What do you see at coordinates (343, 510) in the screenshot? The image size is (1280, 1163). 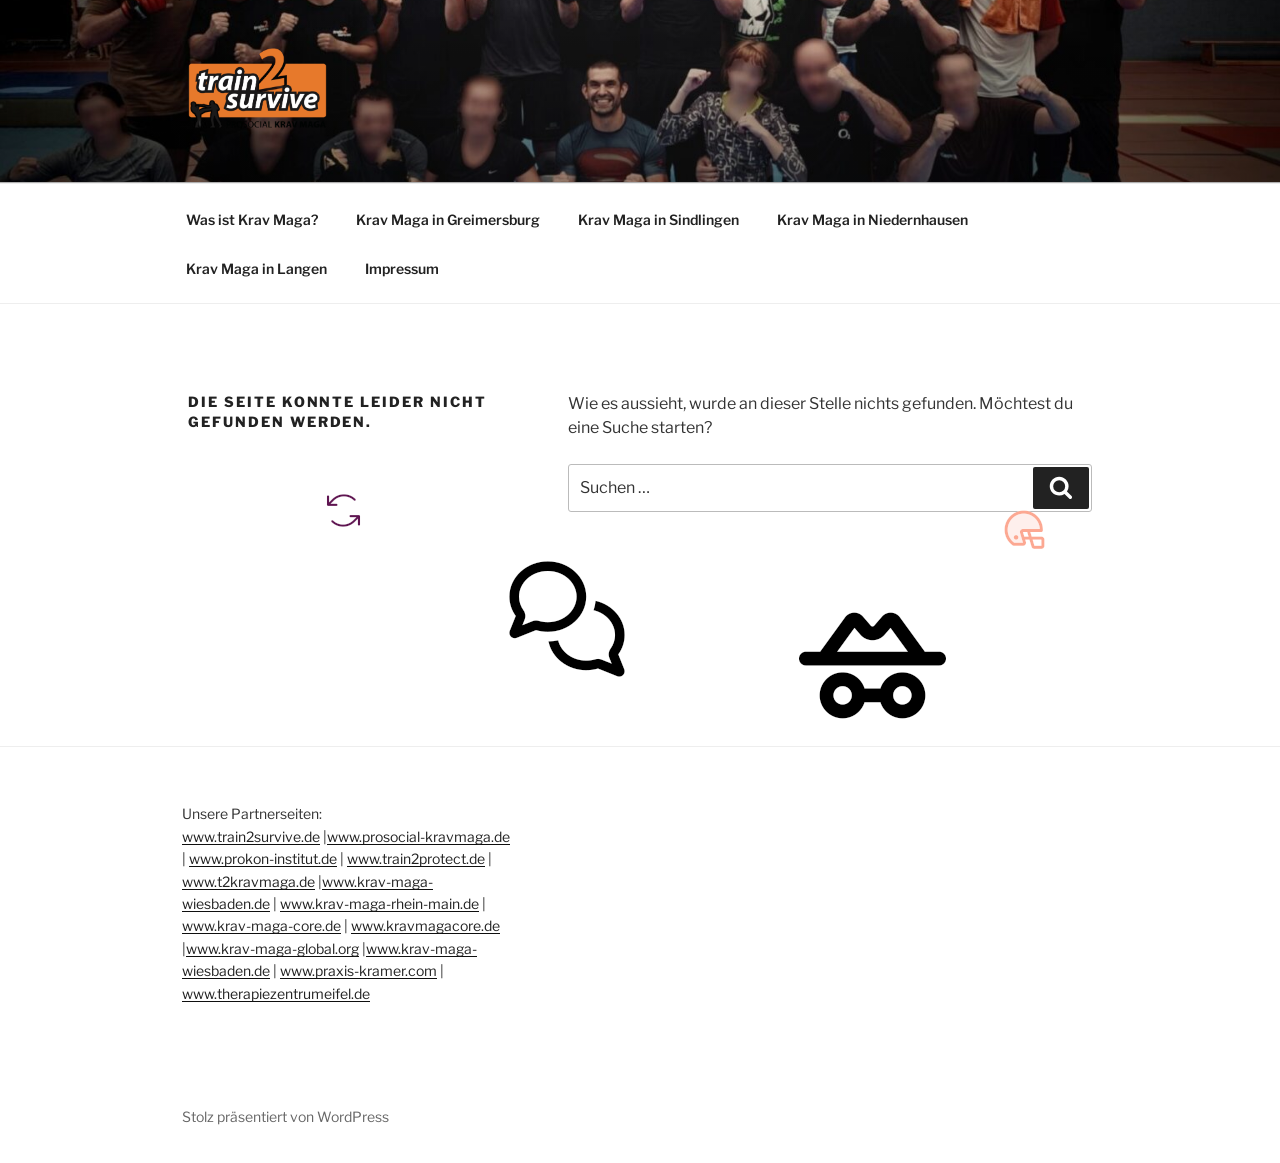 I see `refresh or reload content` at bounding box center [343, 510].